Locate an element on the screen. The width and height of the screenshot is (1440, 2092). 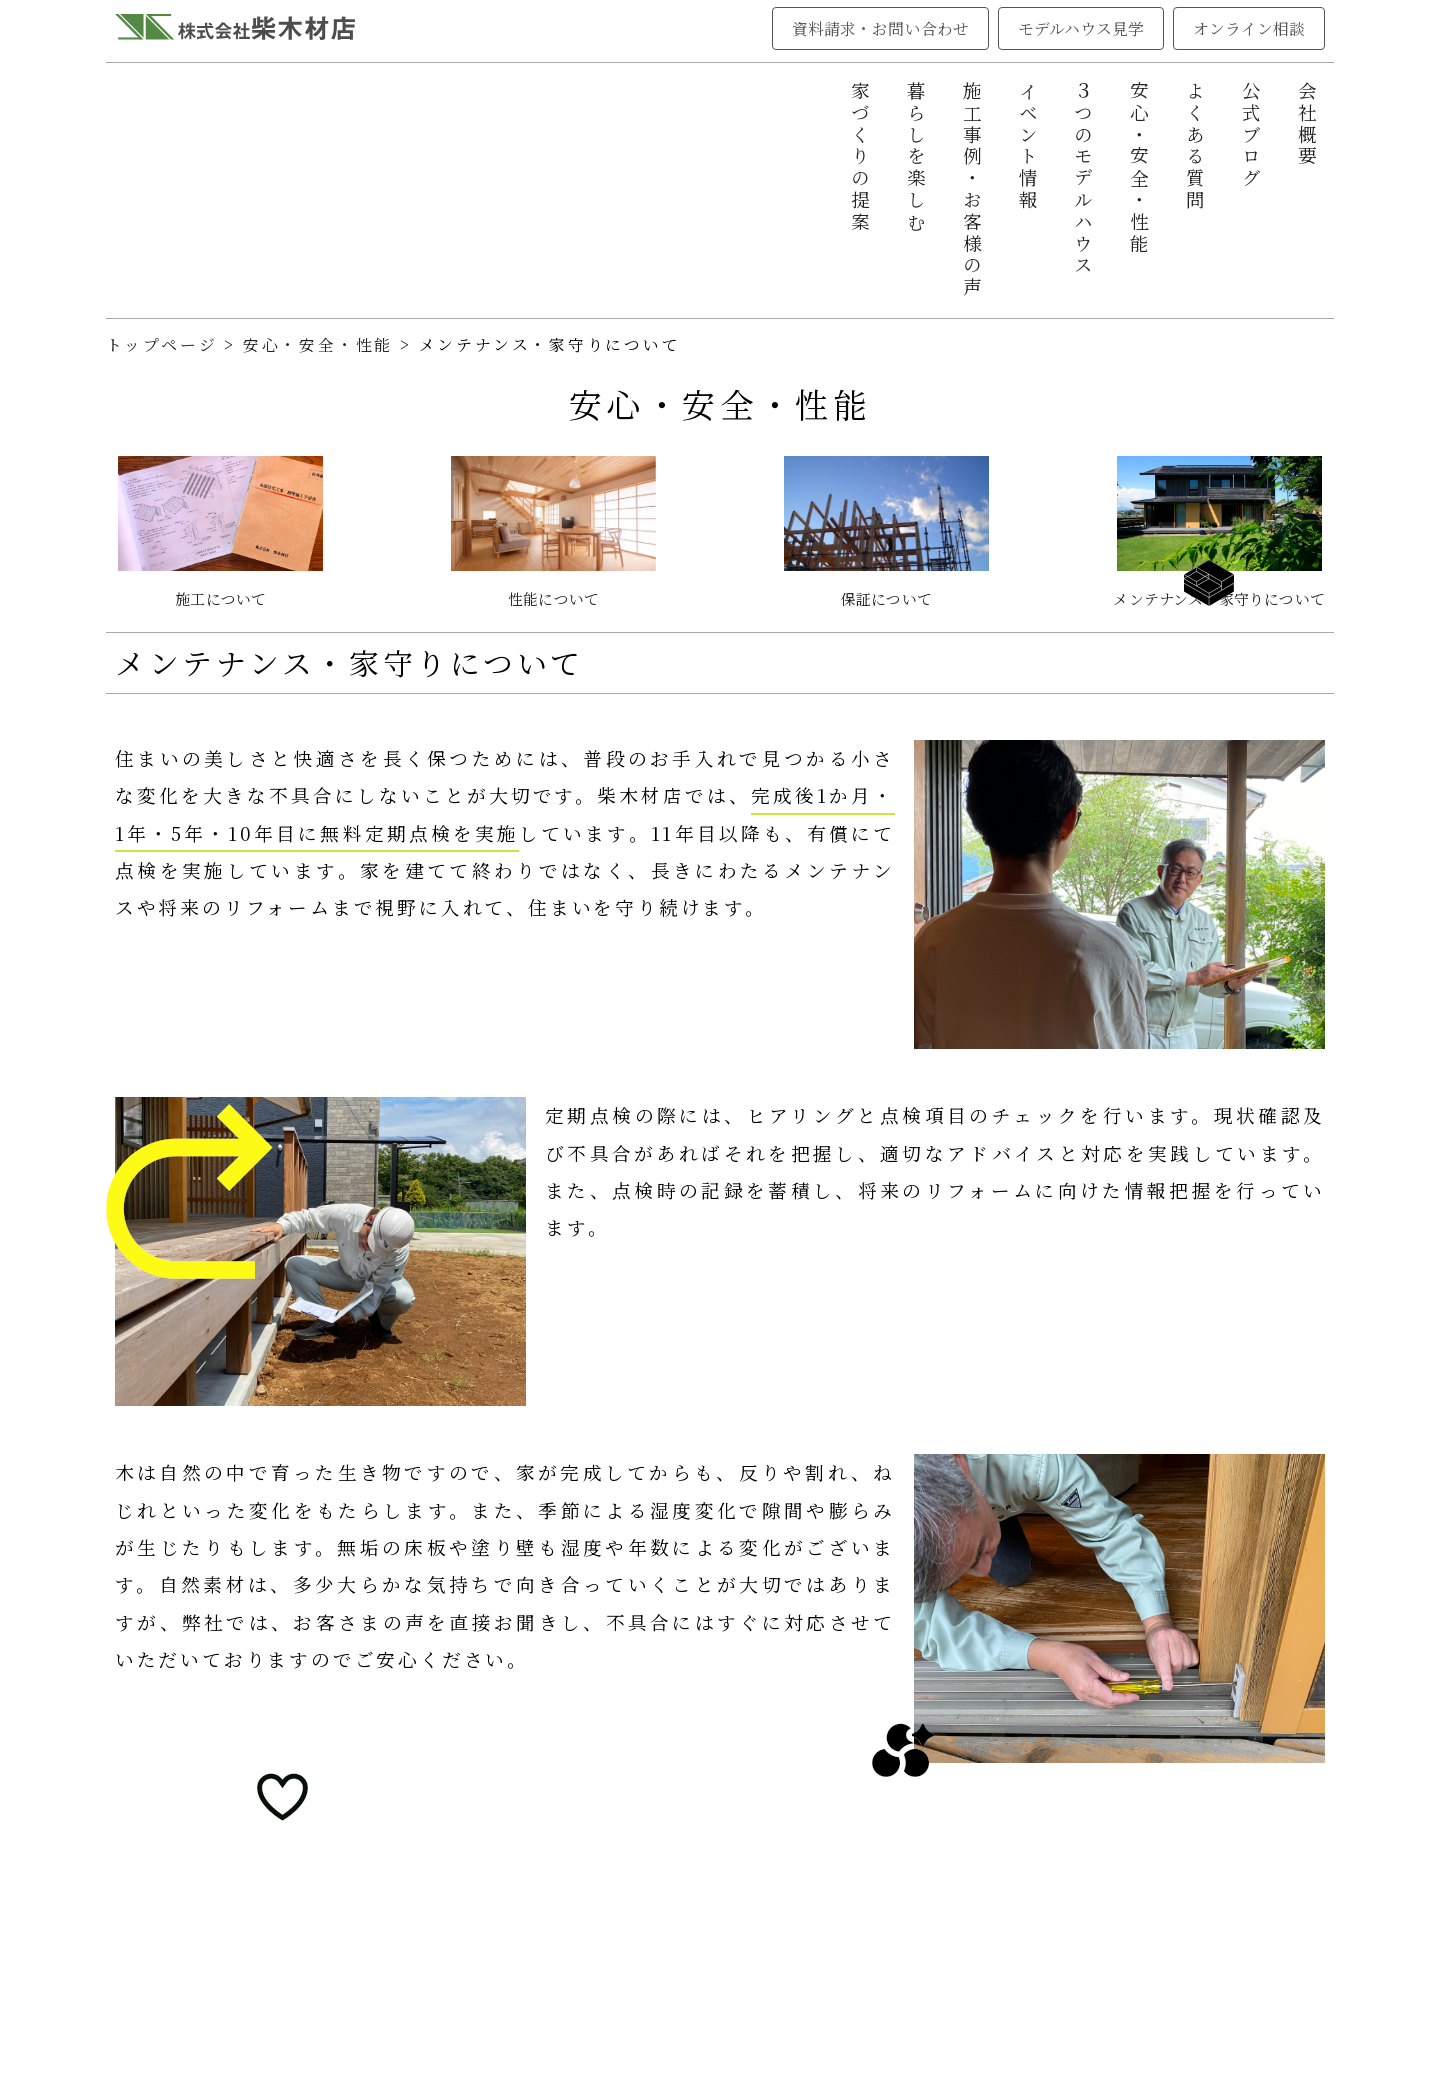
apply AI-powered color filters to an image is located at coordinates (902, 1754).